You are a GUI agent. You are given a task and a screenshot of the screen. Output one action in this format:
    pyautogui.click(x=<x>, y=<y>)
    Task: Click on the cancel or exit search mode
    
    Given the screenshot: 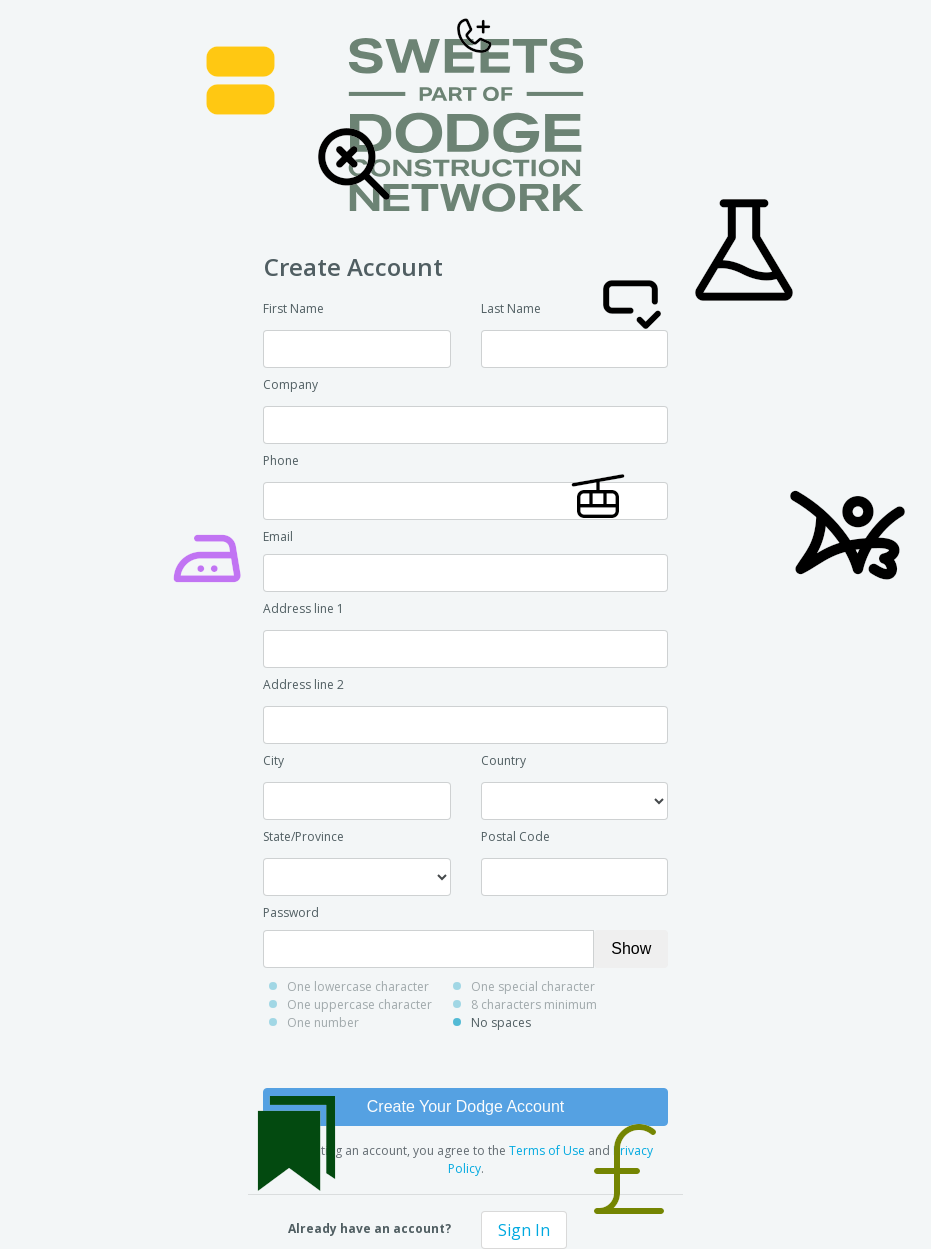 What is the action you would take?
    pyautogui.click(x=354, y=164)
    